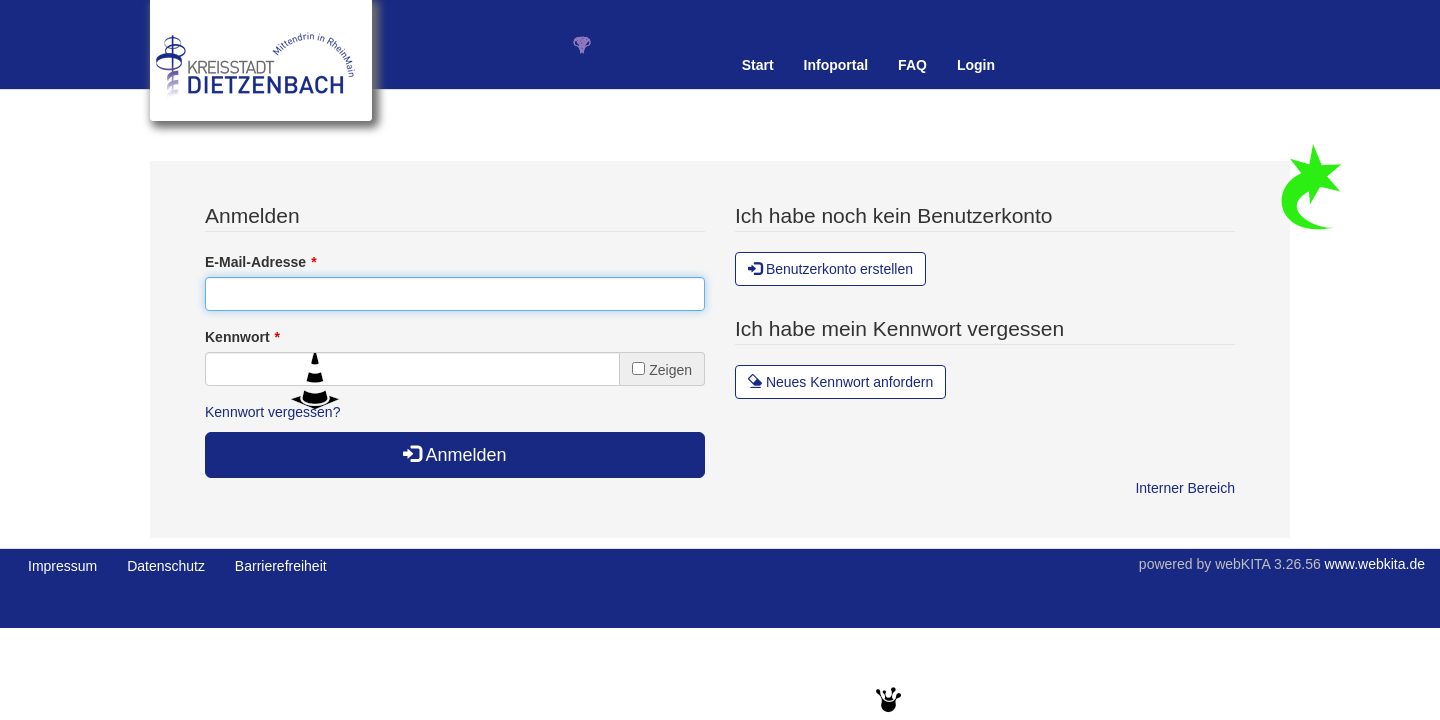 The width and height of the screenshot is (1440, 720). I want to click on enemy defeated or kill count indicator, so click(582, 45).